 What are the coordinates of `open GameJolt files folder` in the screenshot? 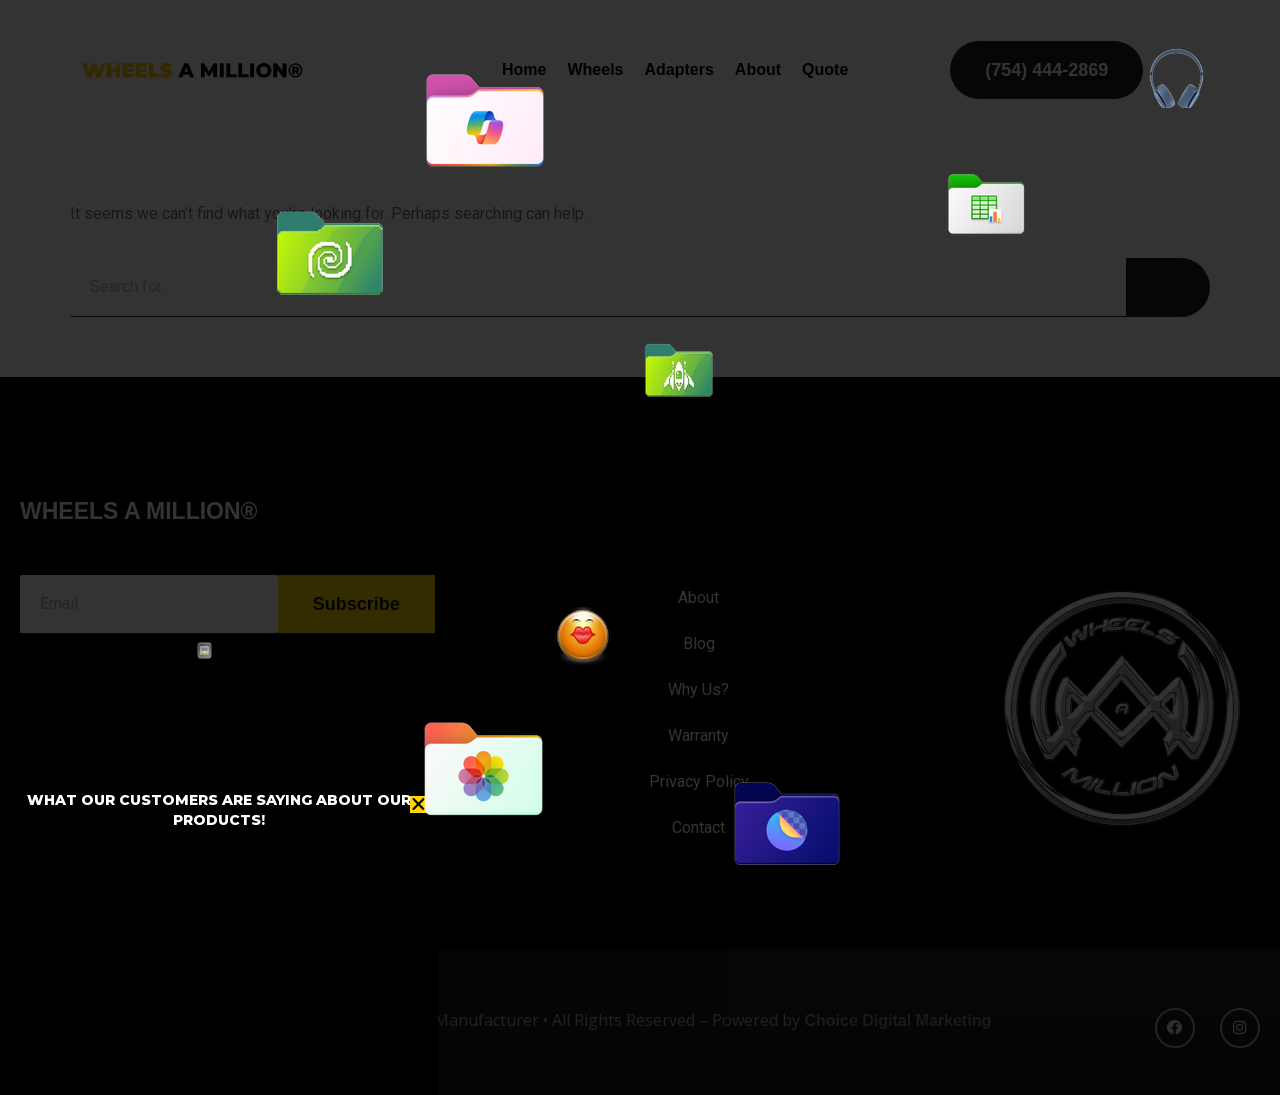 It's located at (330, 256).